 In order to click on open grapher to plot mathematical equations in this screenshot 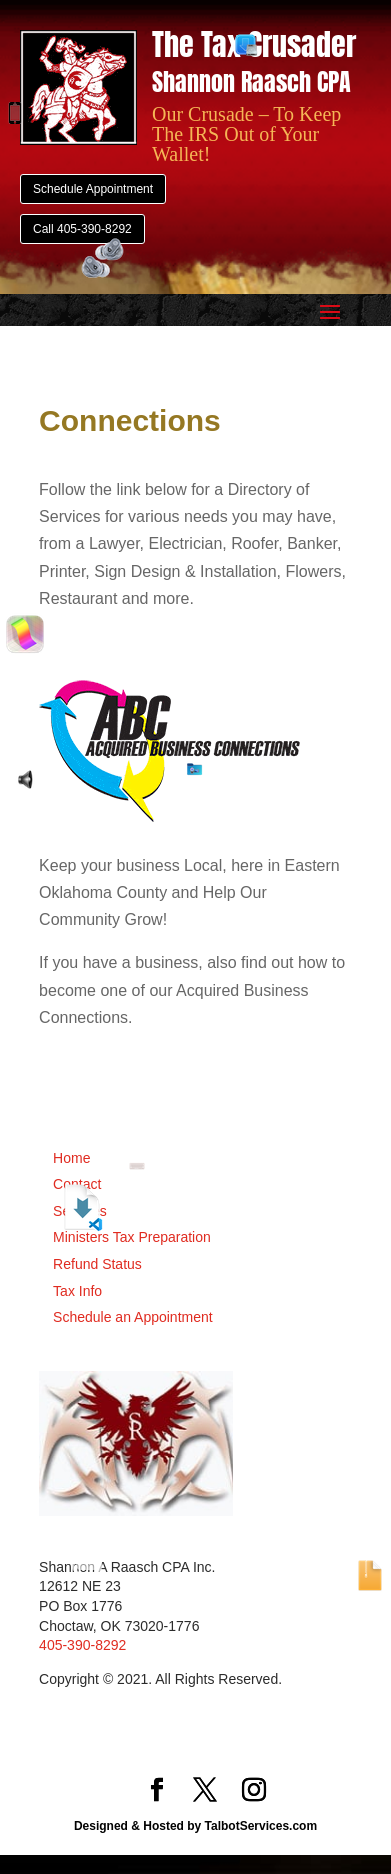, I will do `click(25, 634)`.